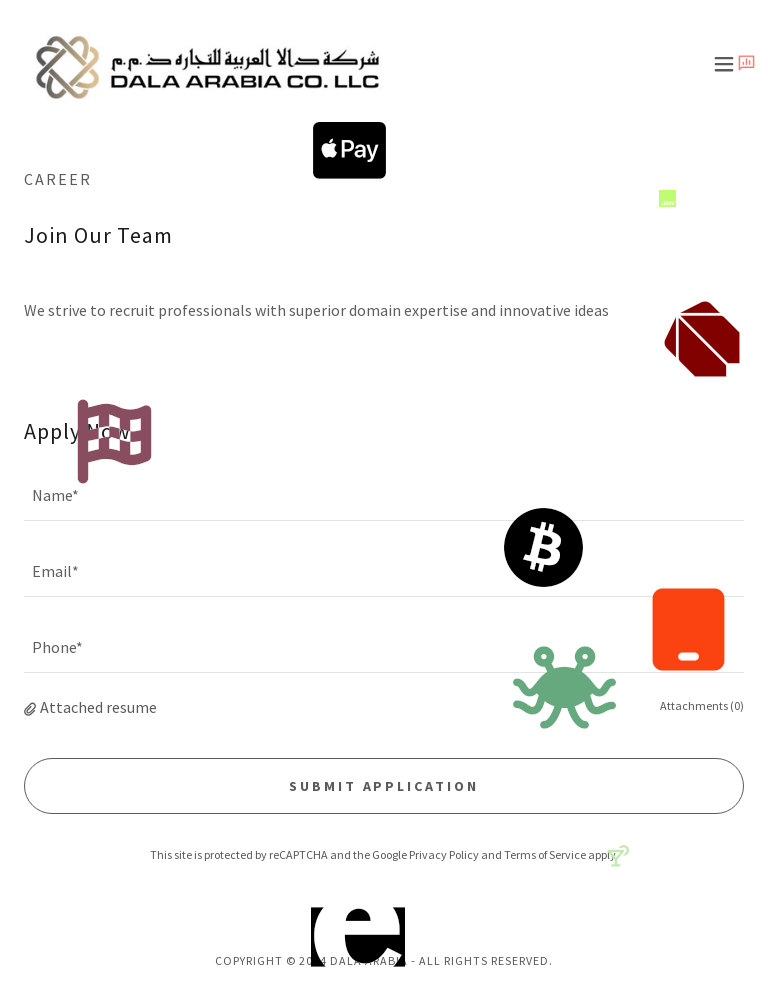 This screenshot has width=768, height=1002. Describe the element at coordinates (349, 150) in the screenshot. I see `pay with Apple Pay` at that location.